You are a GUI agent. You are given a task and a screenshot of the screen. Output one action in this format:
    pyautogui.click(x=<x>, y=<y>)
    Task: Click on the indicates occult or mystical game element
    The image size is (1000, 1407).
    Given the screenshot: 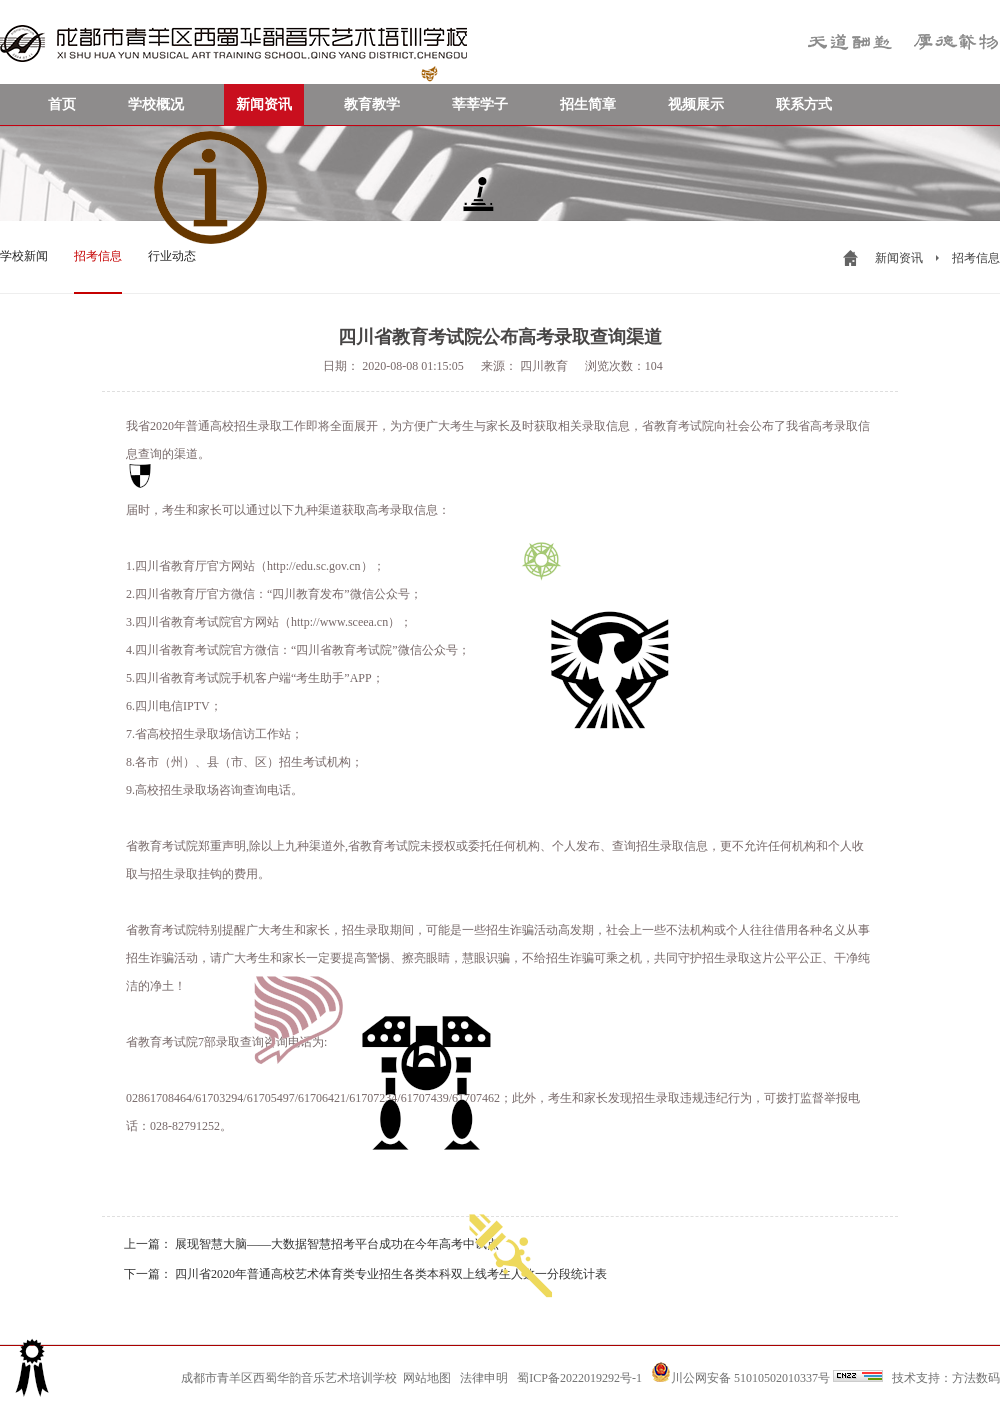 What is the action you would take?
    pyautogui.click(x=541, y=561)
    